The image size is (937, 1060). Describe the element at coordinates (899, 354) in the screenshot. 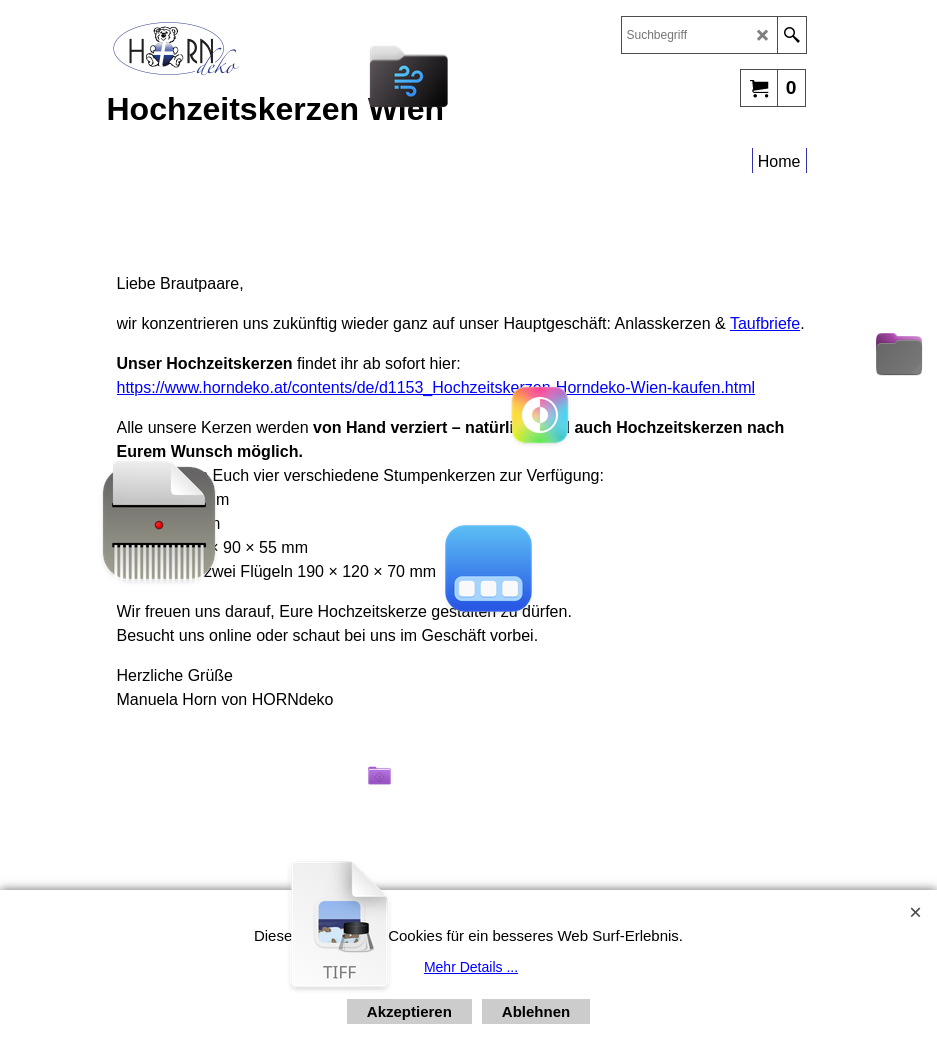

I see `open file folder` at that location.